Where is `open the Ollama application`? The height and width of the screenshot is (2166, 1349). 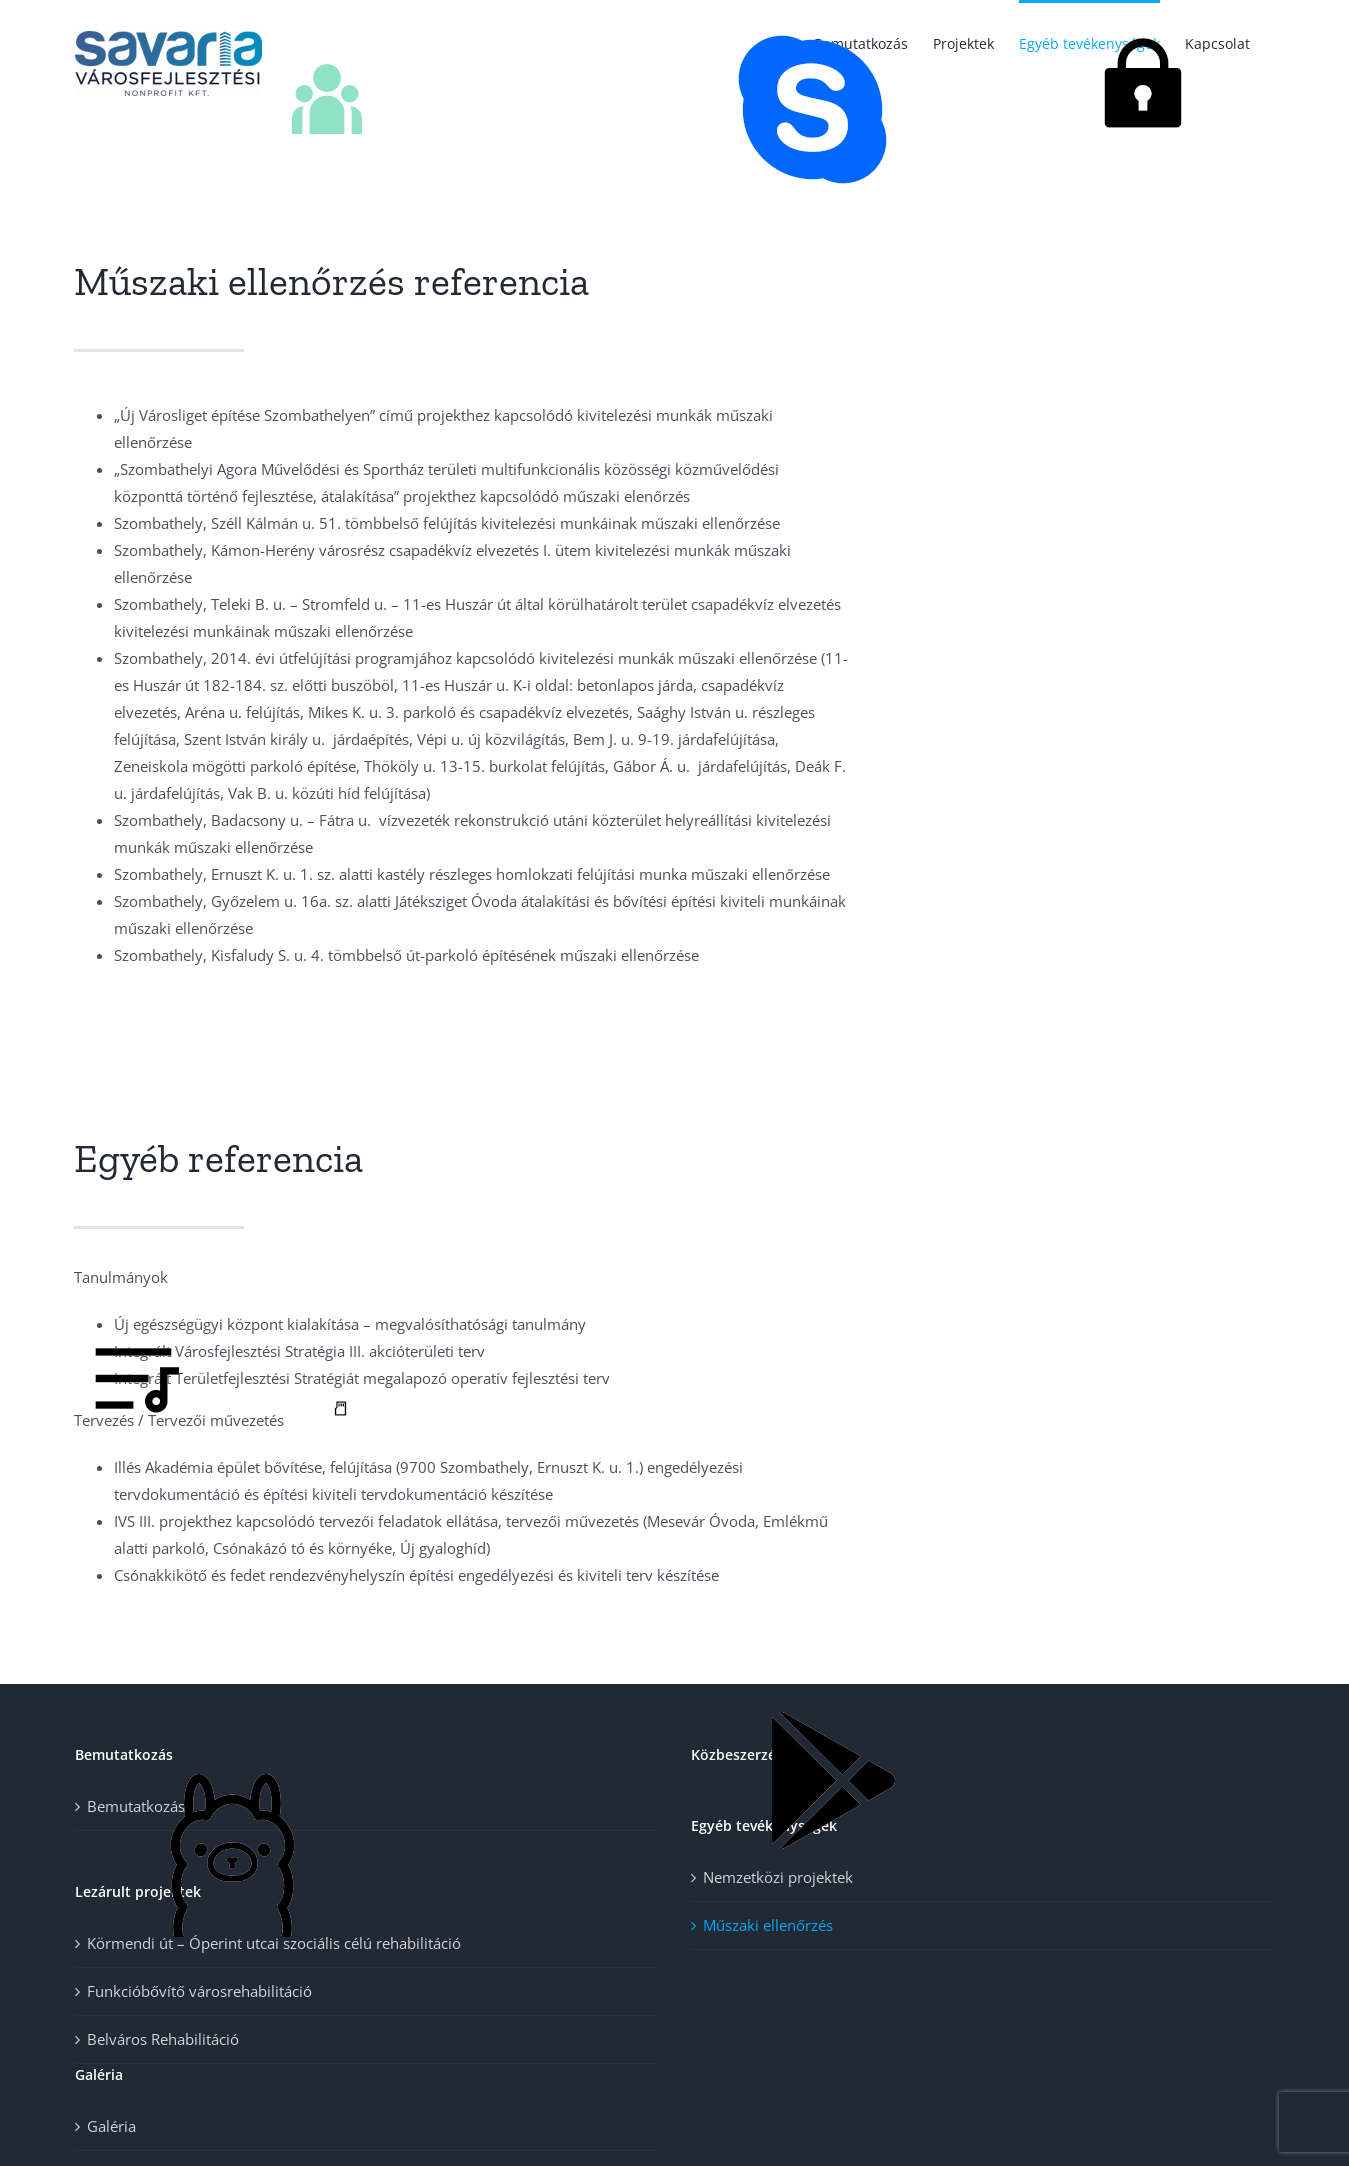 open the Ollama application is located at coordinates (232, 1855).